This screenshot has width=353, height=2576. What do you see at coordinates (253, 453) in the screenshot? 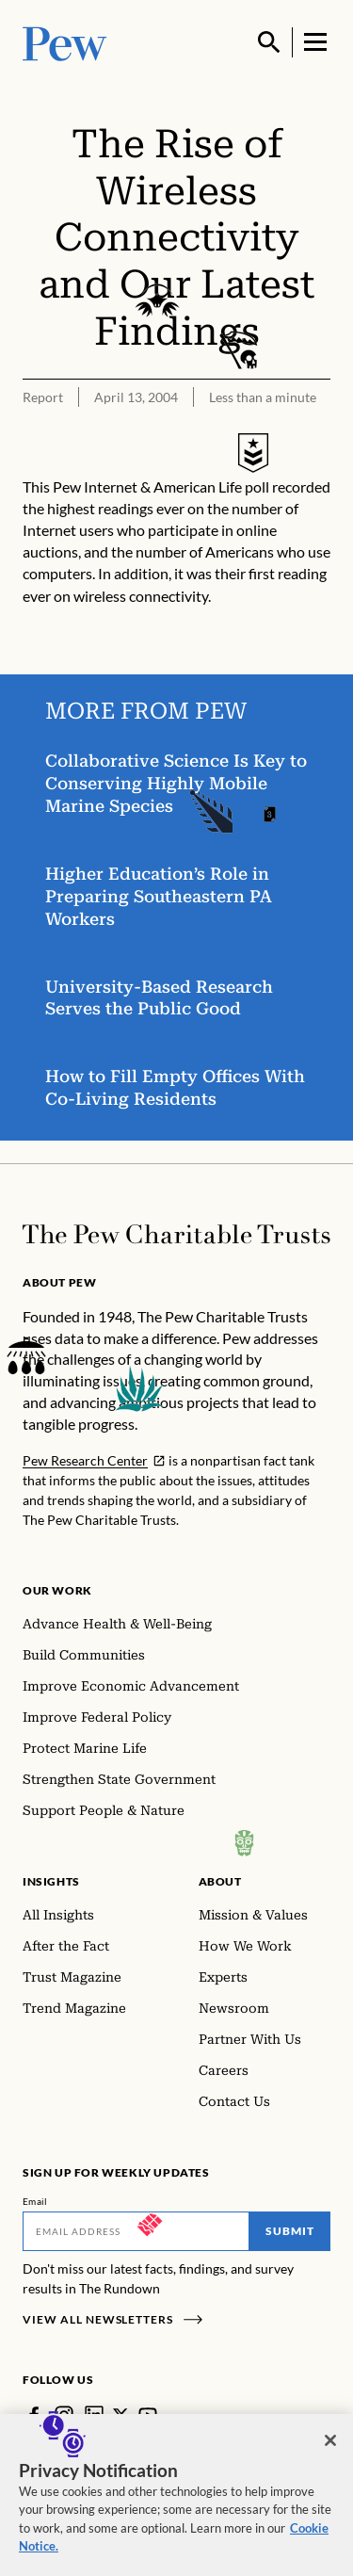
I see `indicates rank 3 or sergeant-level status` at bounding box center [253, 453].